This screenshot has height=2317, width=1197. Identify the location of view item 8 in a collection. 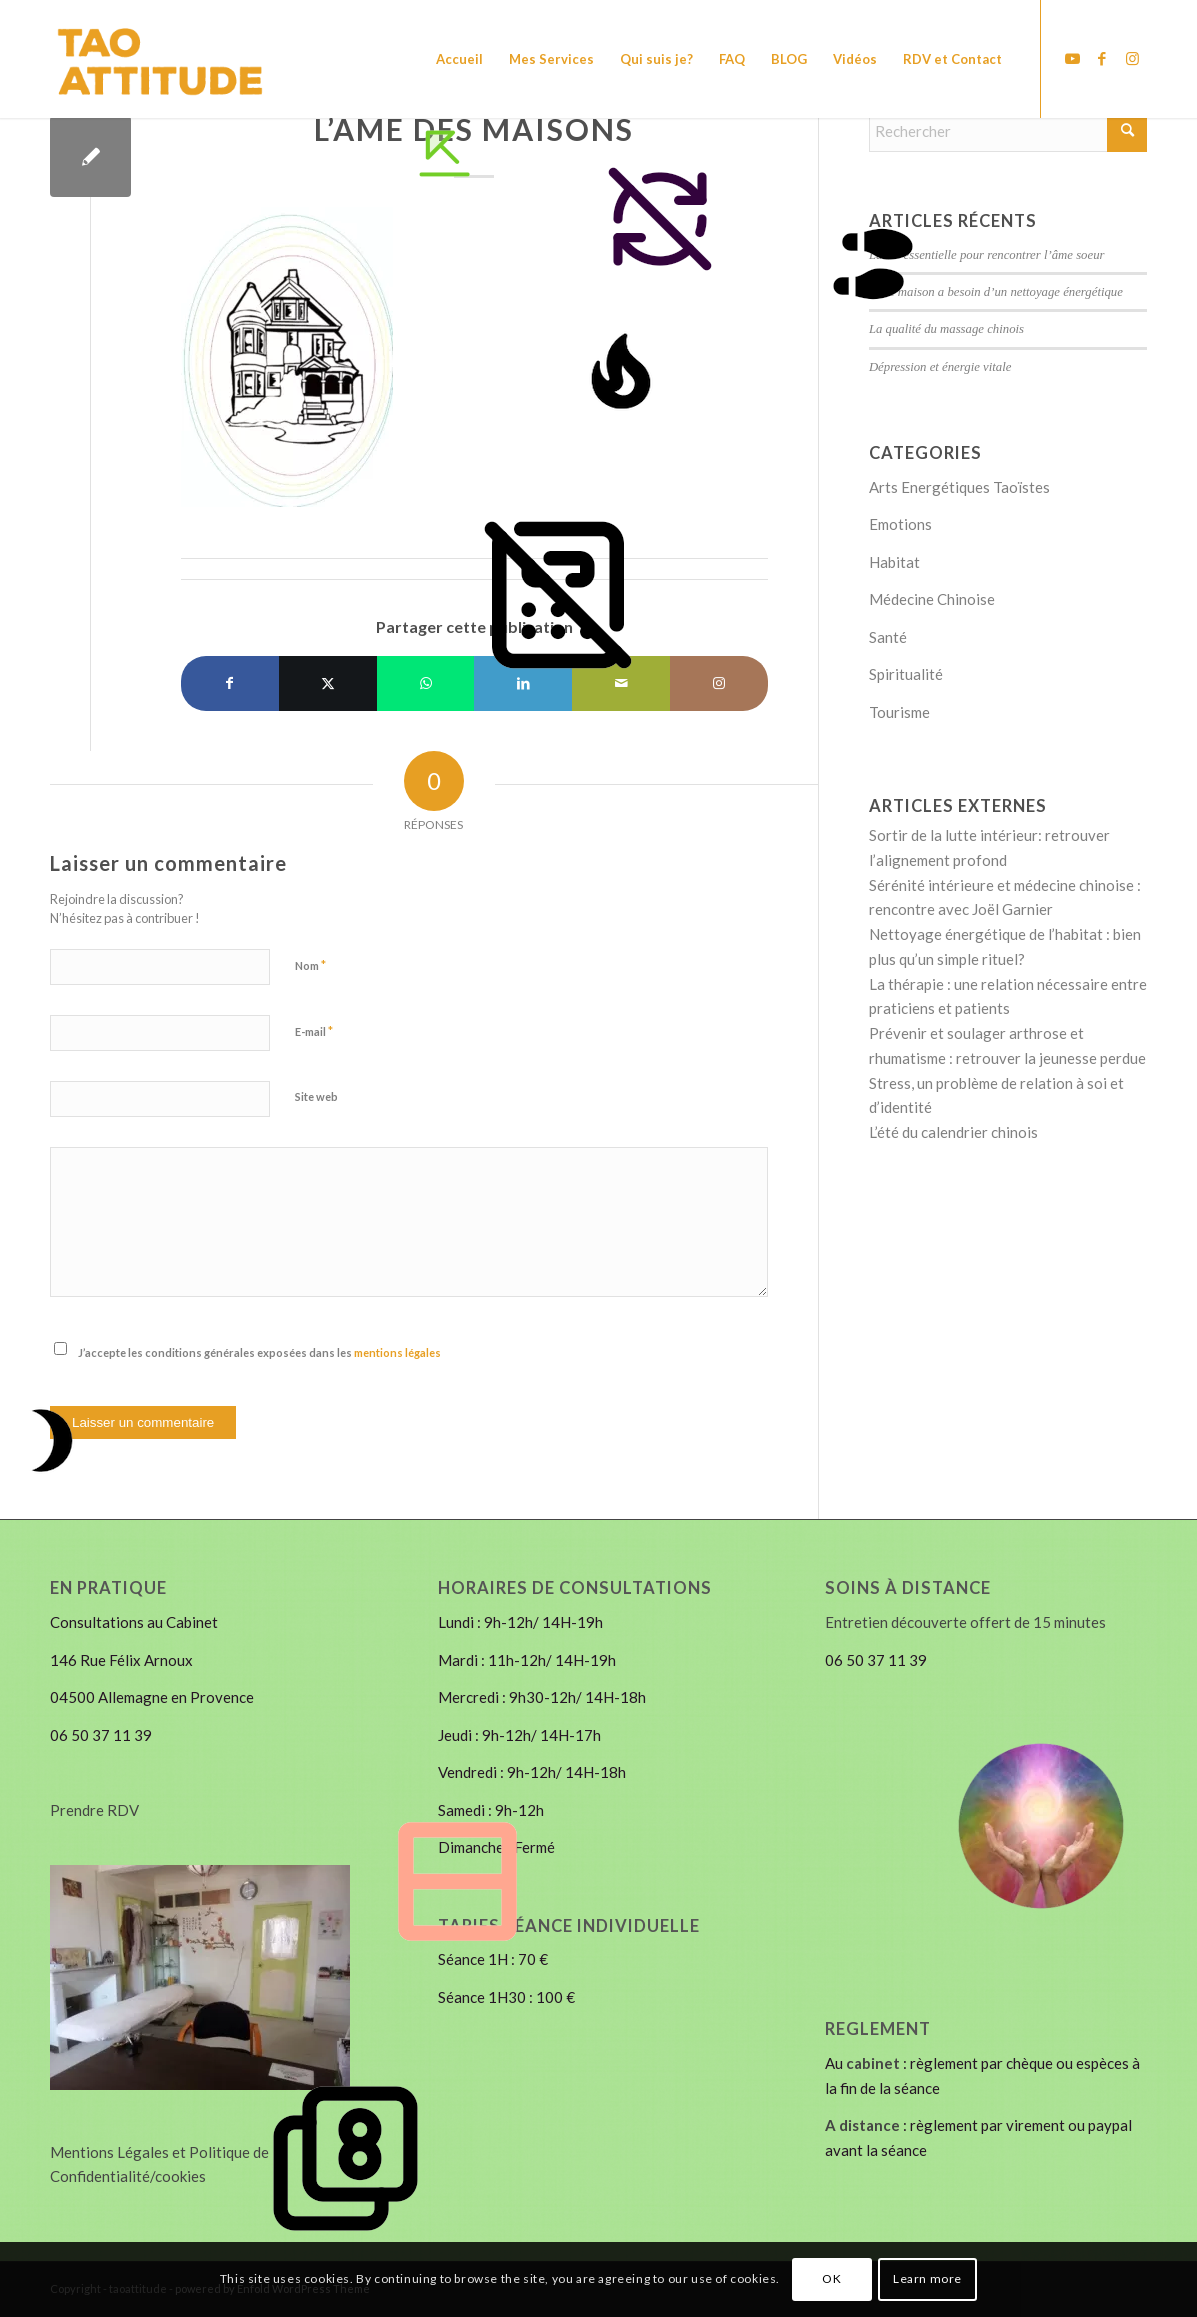
(345, 2158).